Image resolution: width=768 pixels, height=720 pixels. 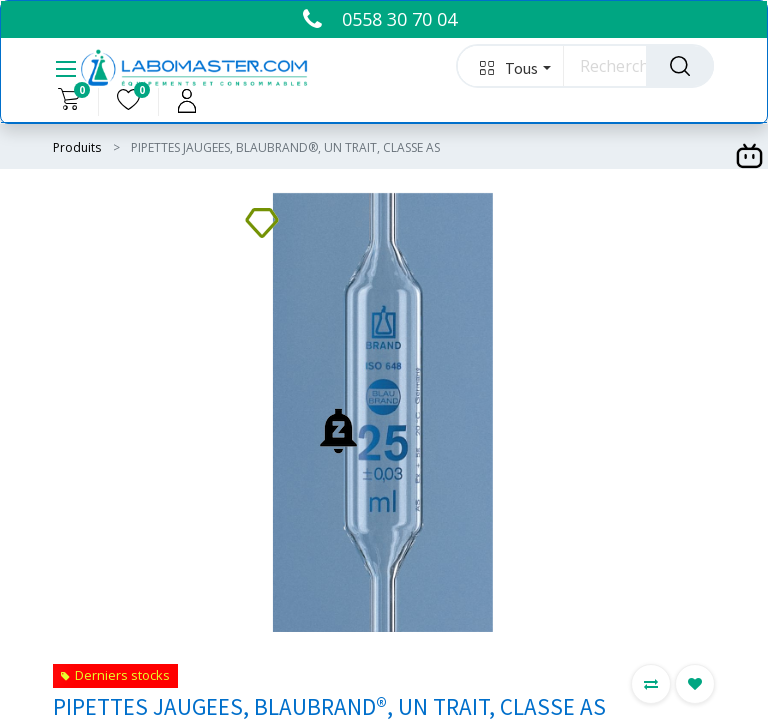 What do you see at coordinates (338, 430) in the screenshot?
I see `notifications are currently paused or snoozed` at bounding box center [338, 430].